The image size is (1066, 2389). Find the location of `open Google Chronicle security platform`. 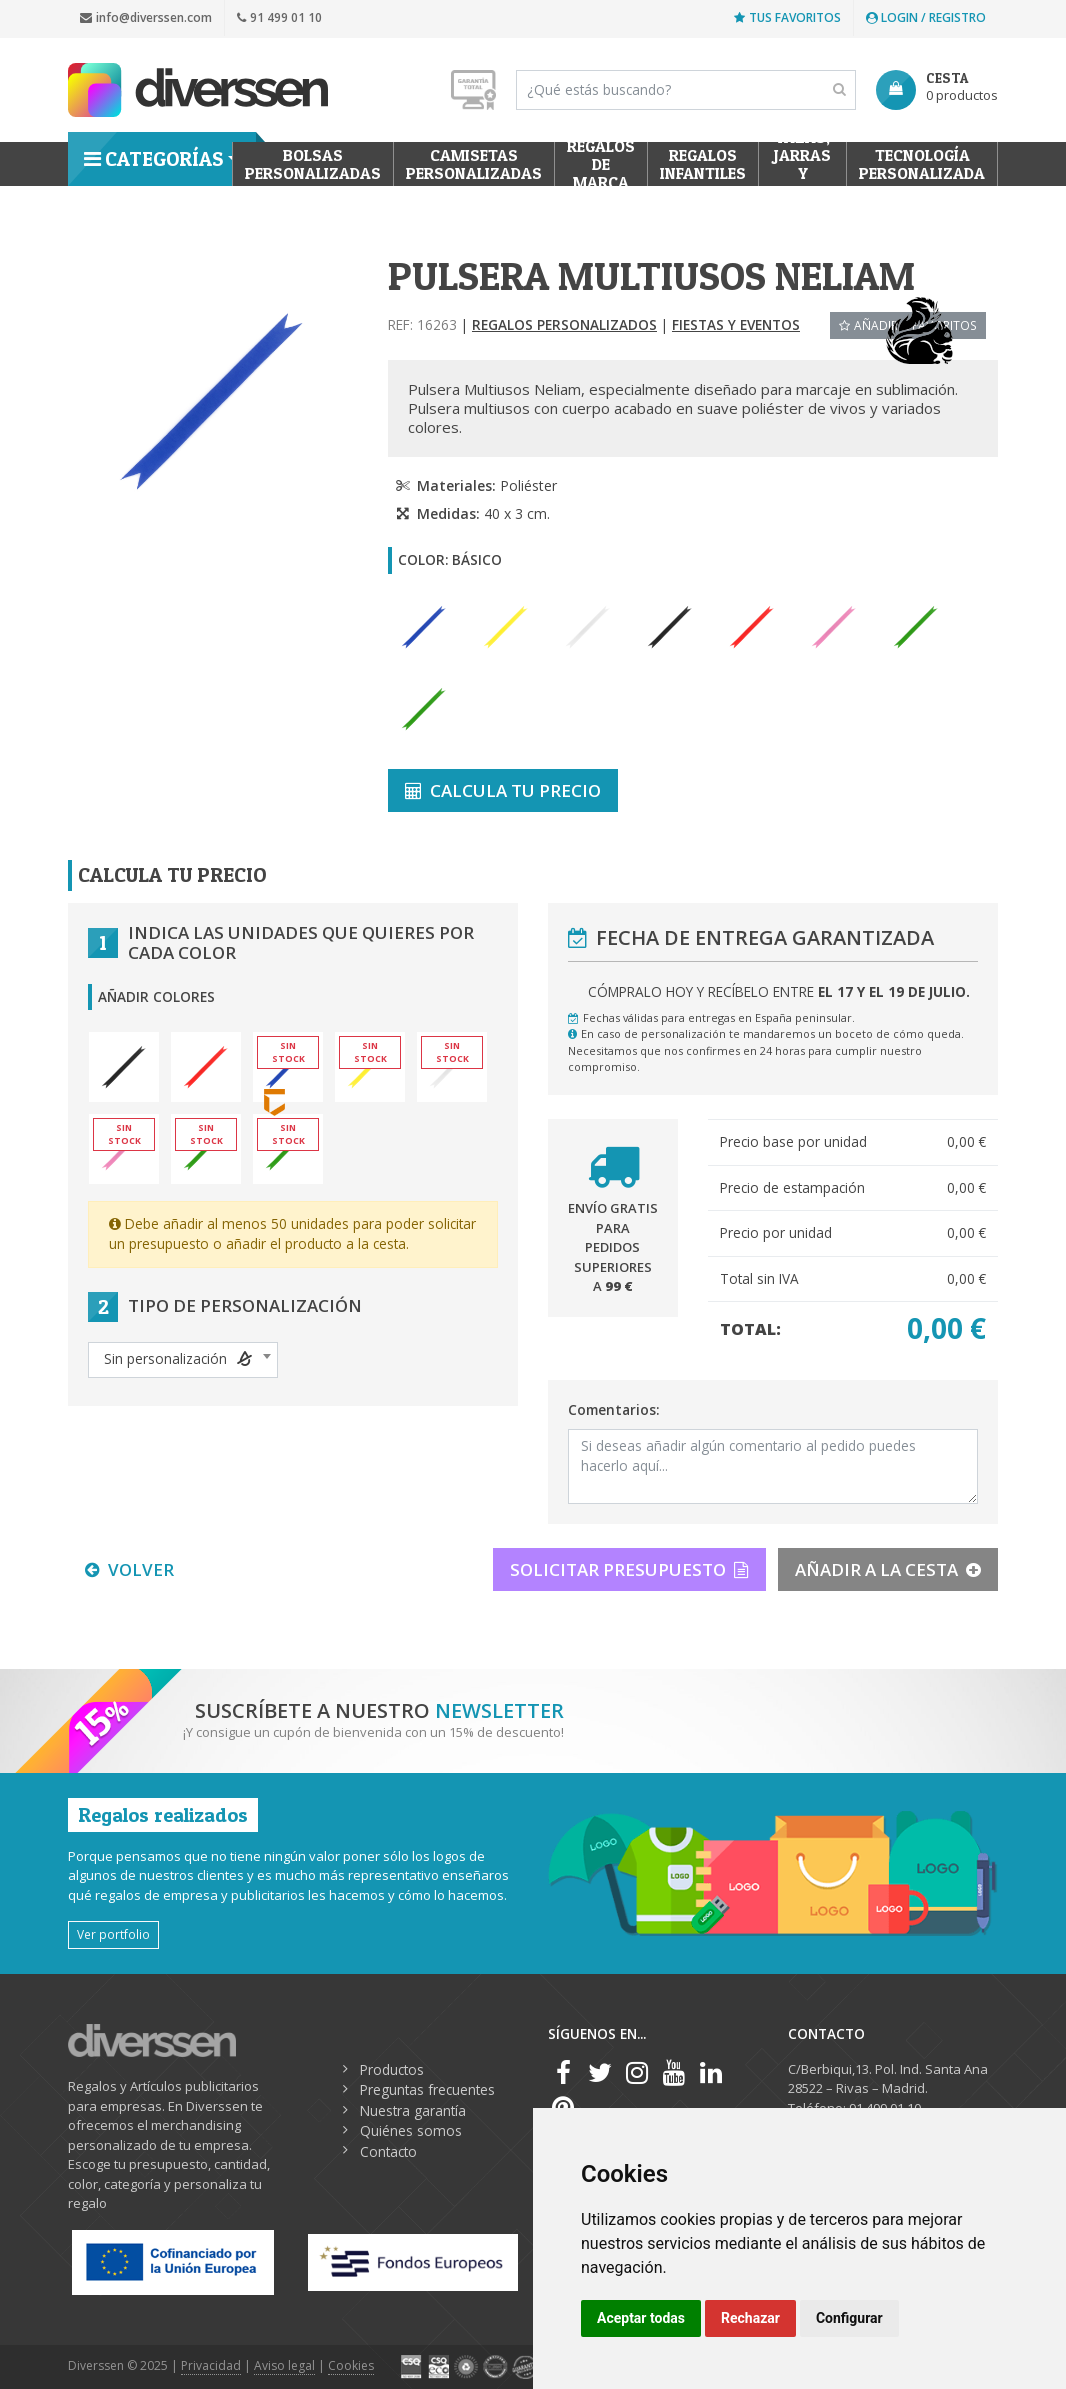

open Google Chronicle security platform is located at coordinates (274, 1102).